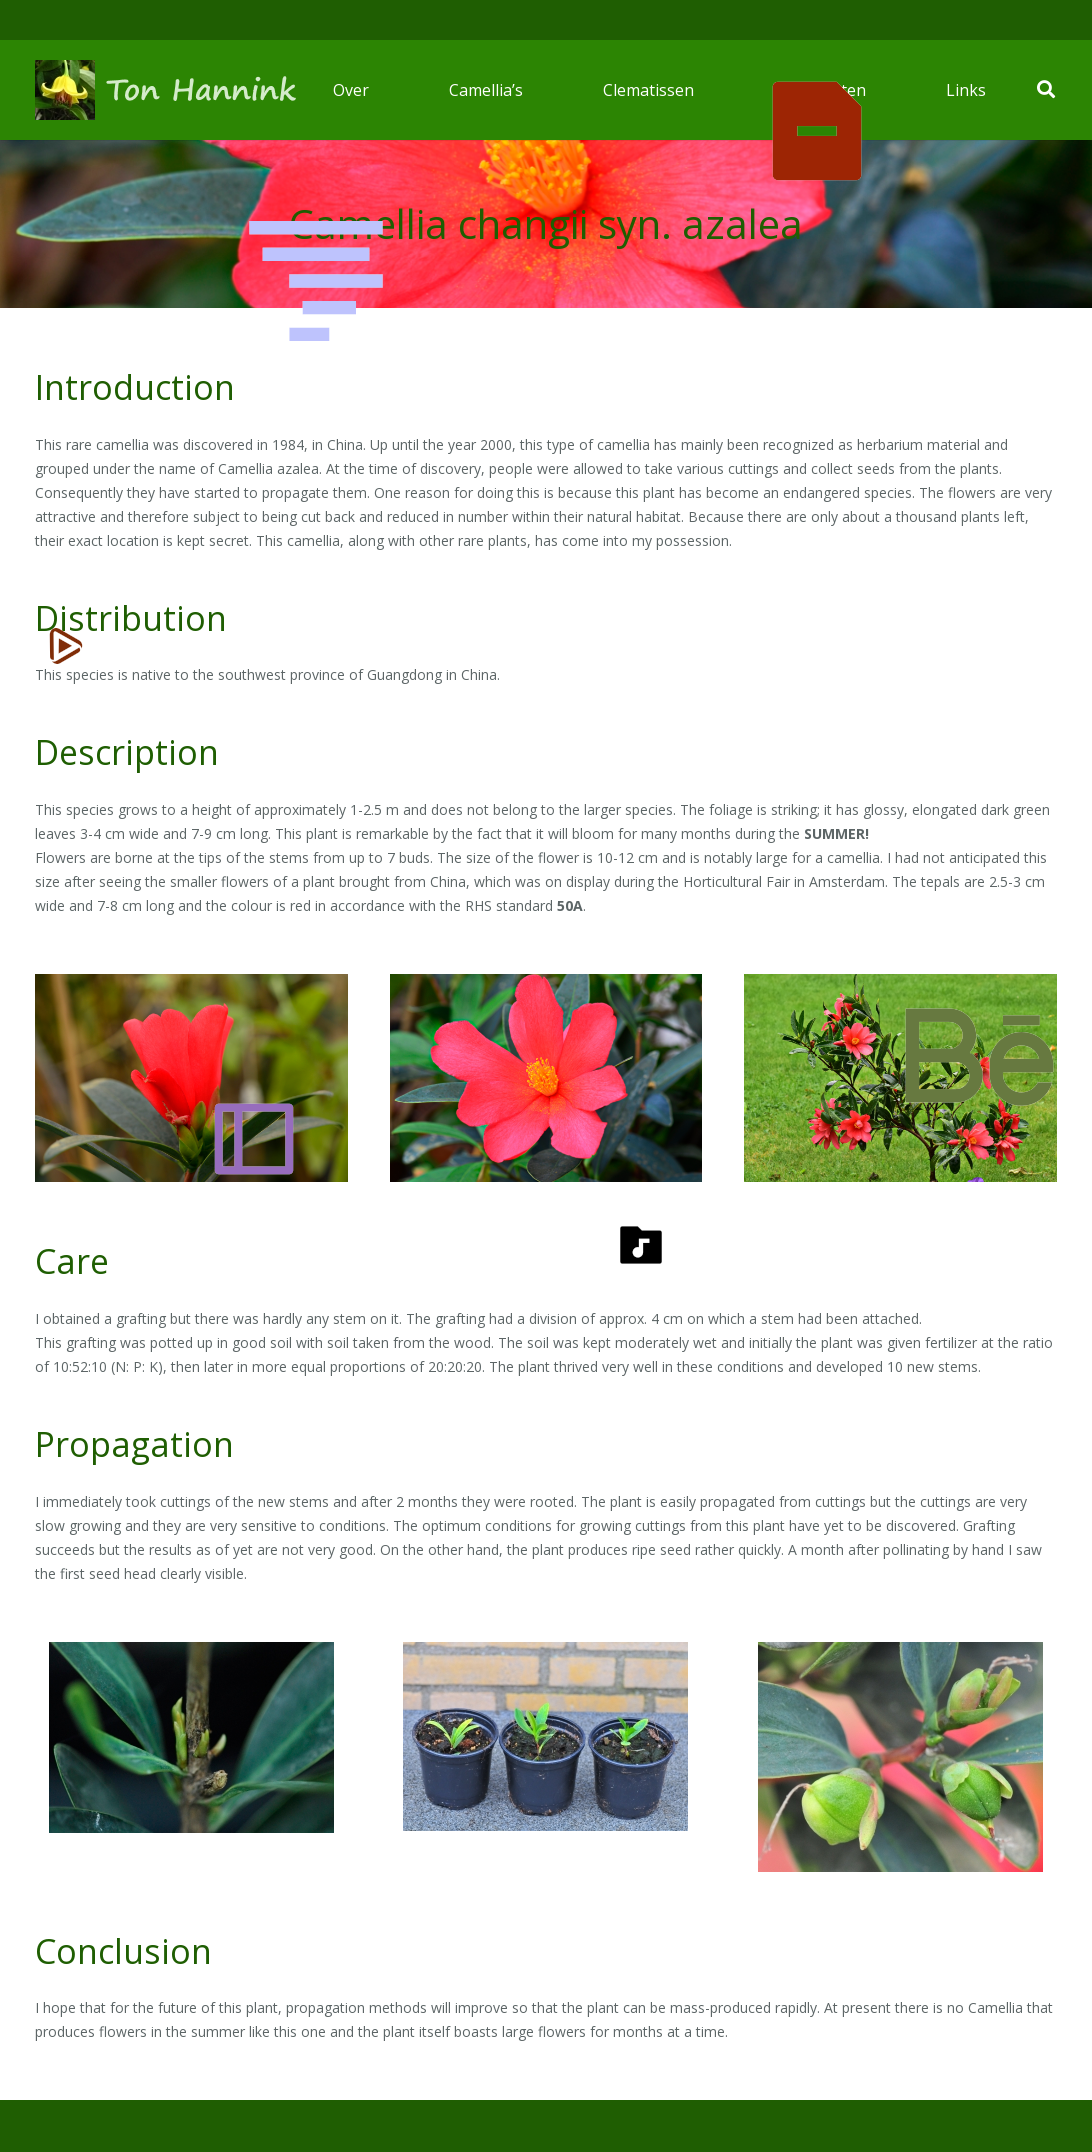 The height and width of the screenshot is (2152, 1092). What do you see at coordinates (641, 1245) in the screenshot?
I see `open your music folder` at bounding box center [641, 1245].